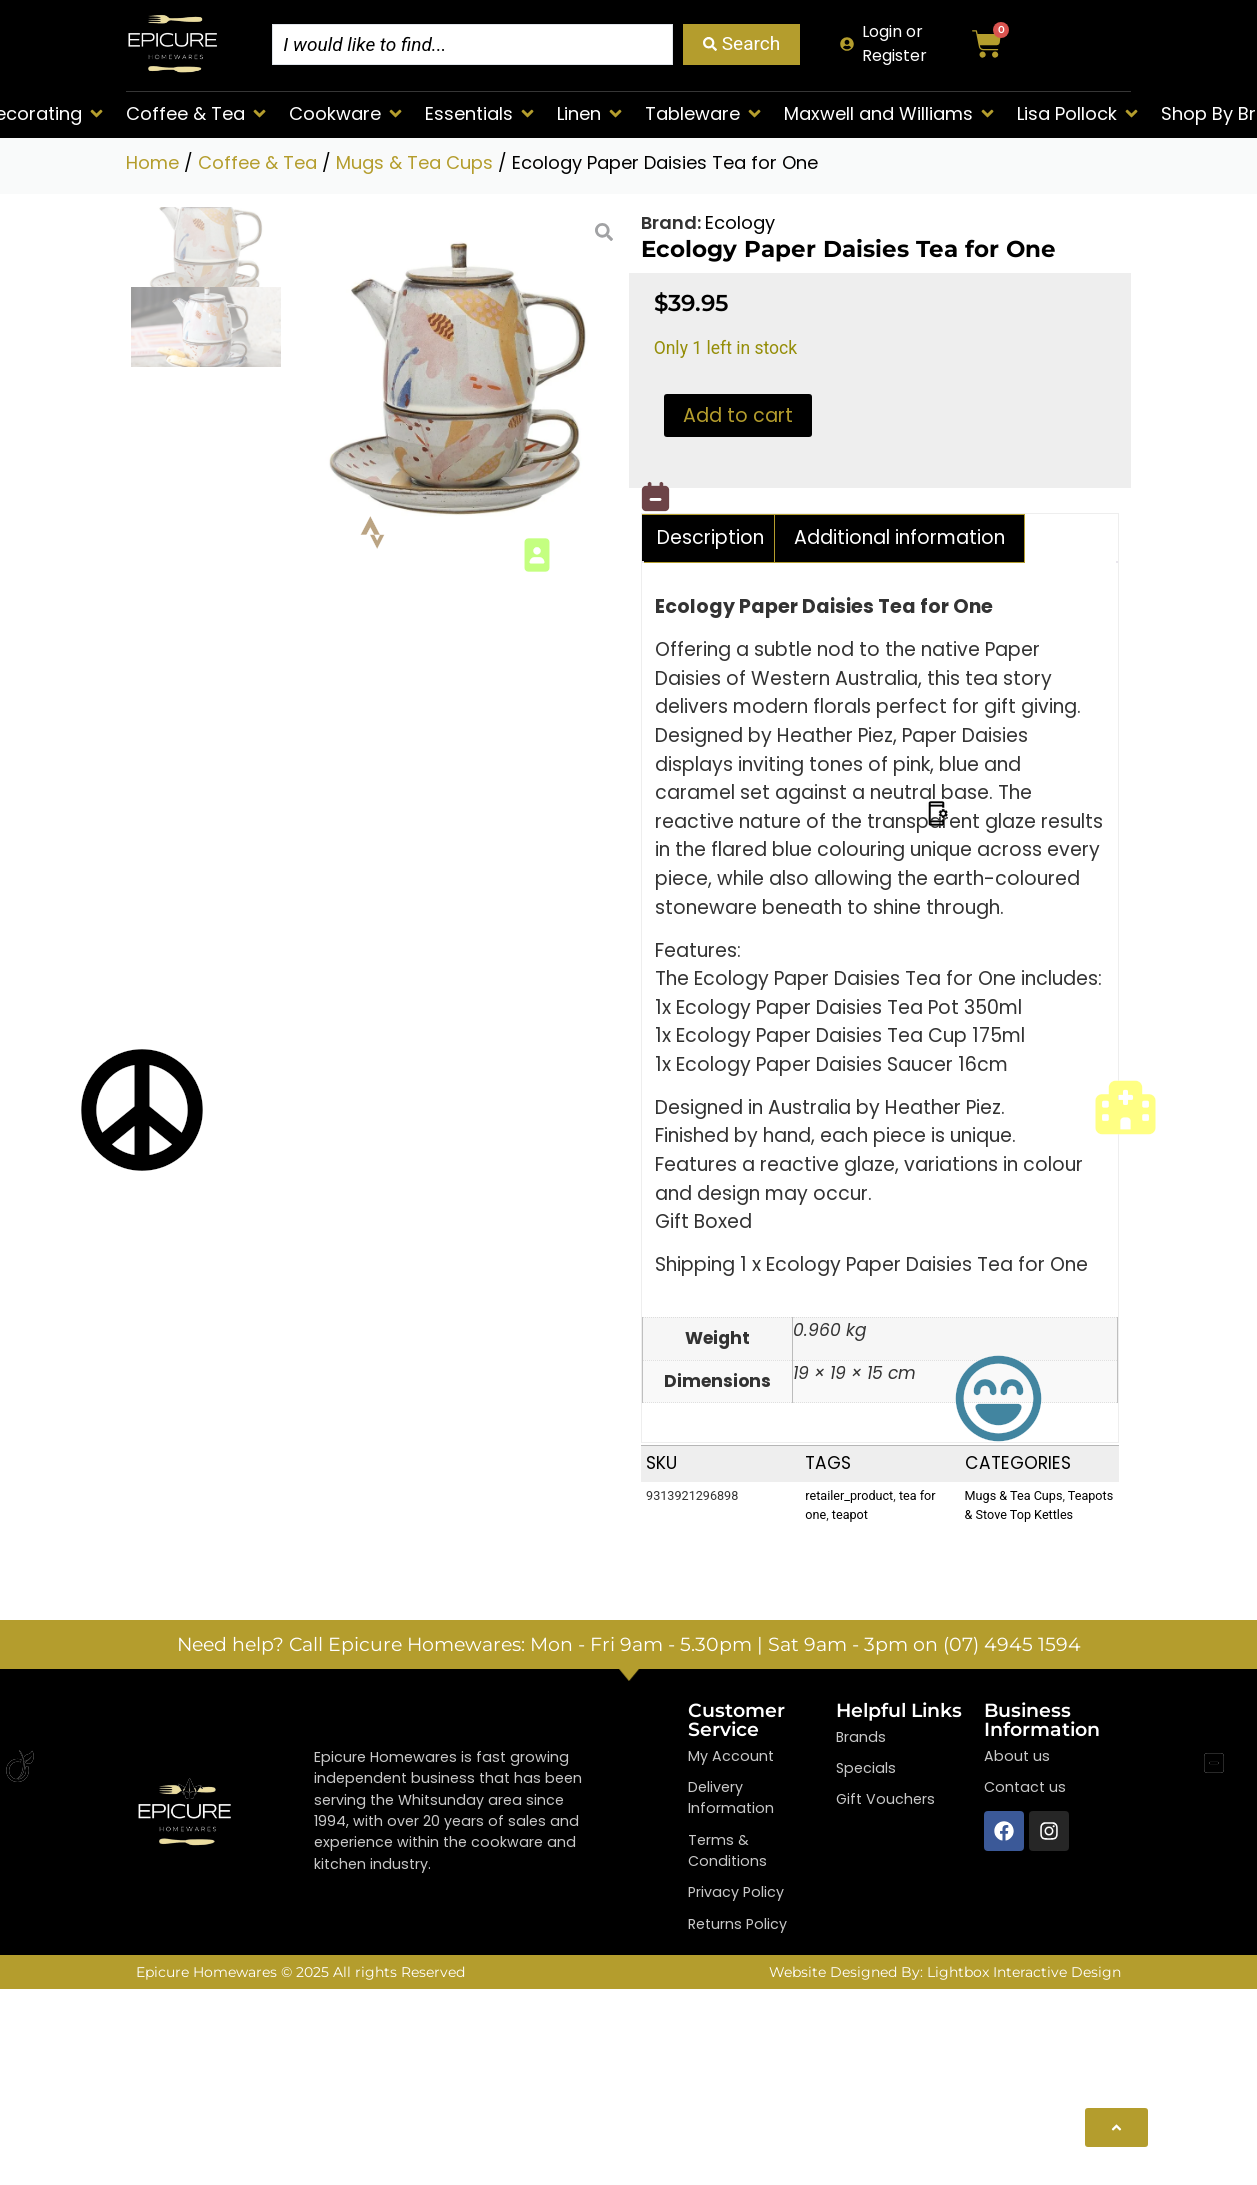  Describe the element at coordinates (20, 1766) in the screenshot. I see `link to viadeo professional network profile` at that location.